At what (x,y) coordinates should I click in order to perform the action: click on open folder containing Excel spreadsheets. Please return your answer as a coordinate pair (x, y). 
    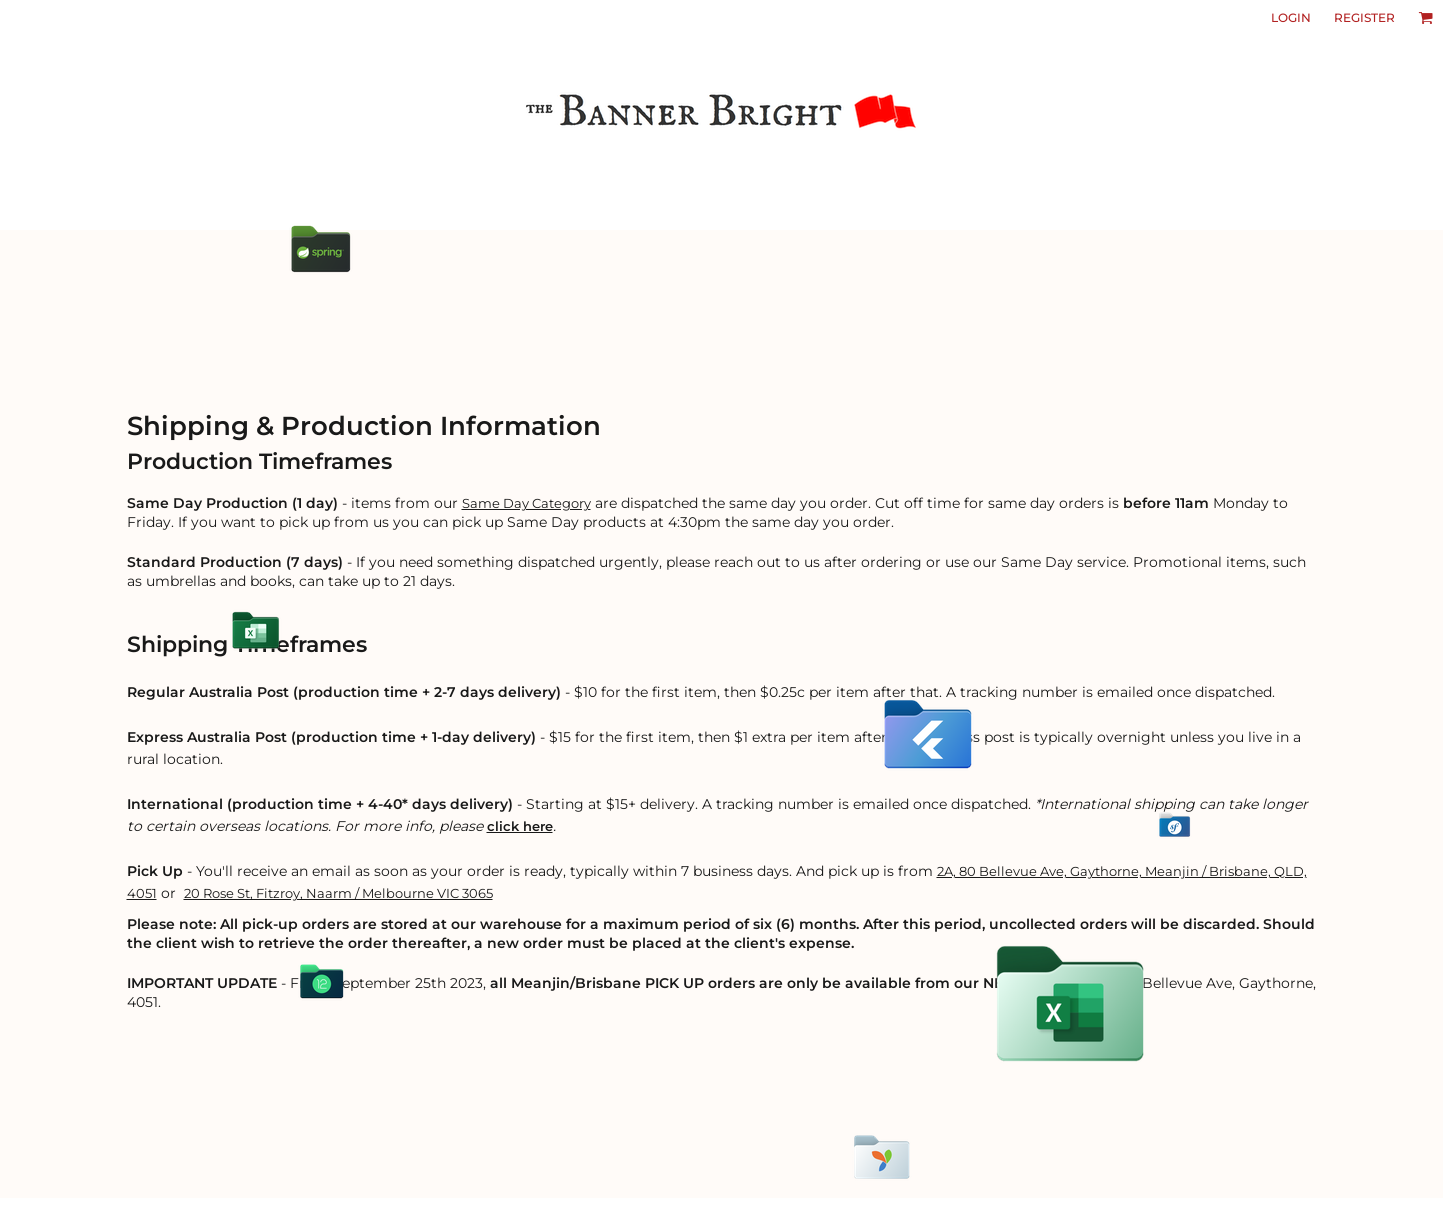
    Looking at the image, I should click on (1069, 1007).